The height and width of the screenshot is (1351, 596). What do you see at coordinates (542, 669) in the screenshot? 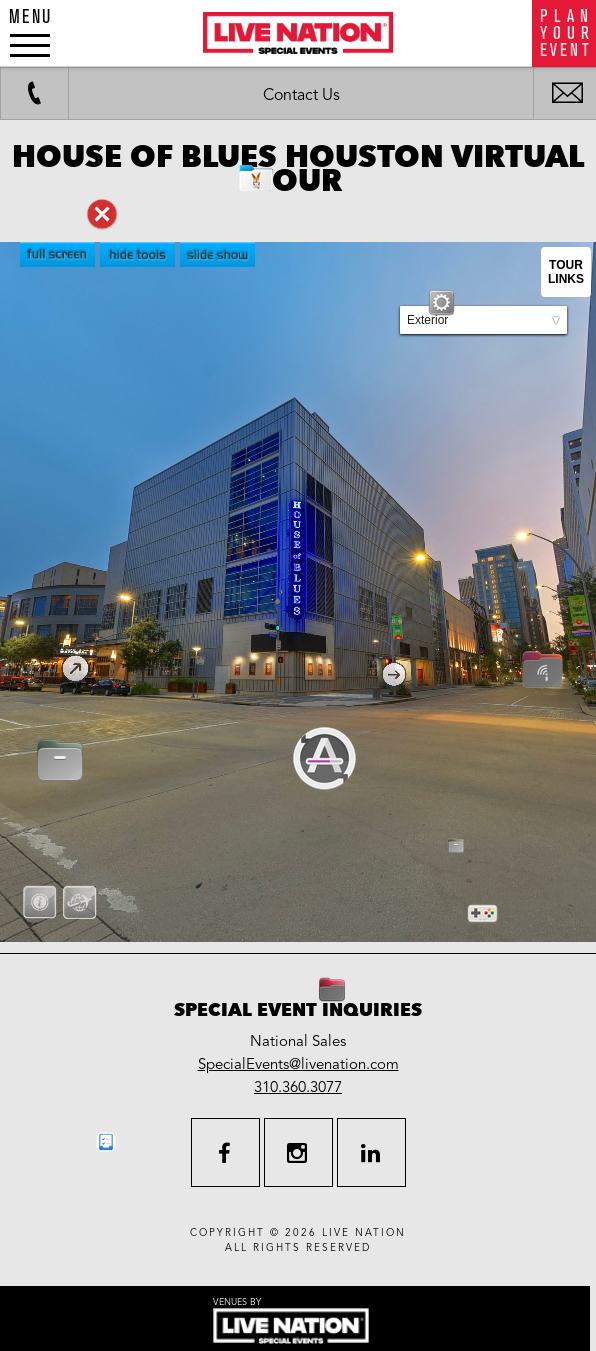
I see `open insync cloud sync folder` at bounding box center [542, 669].